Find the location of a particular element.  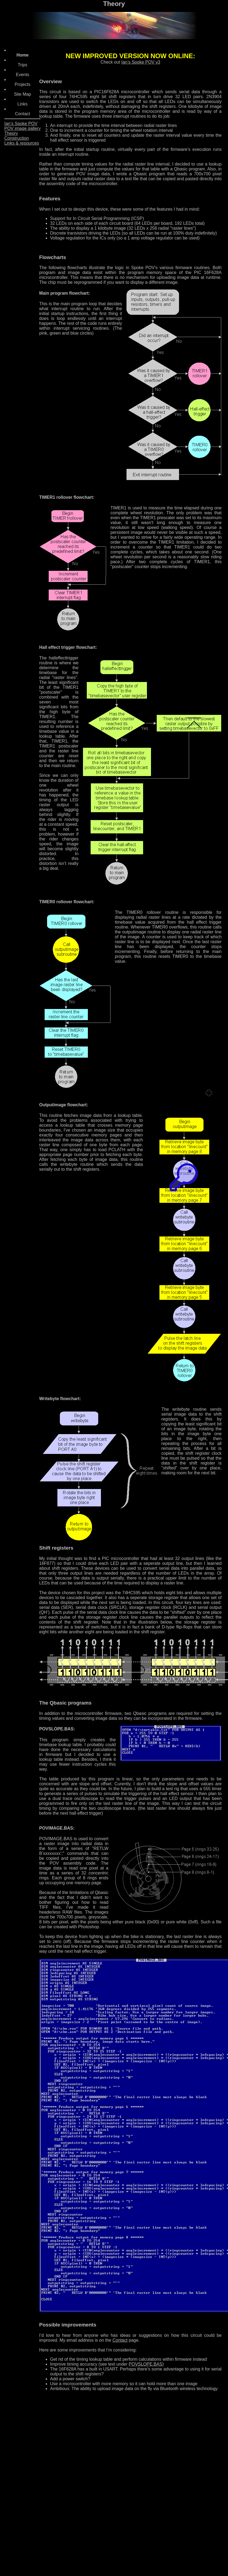

access security or authentication settings is located at coordinates (183, 1178).